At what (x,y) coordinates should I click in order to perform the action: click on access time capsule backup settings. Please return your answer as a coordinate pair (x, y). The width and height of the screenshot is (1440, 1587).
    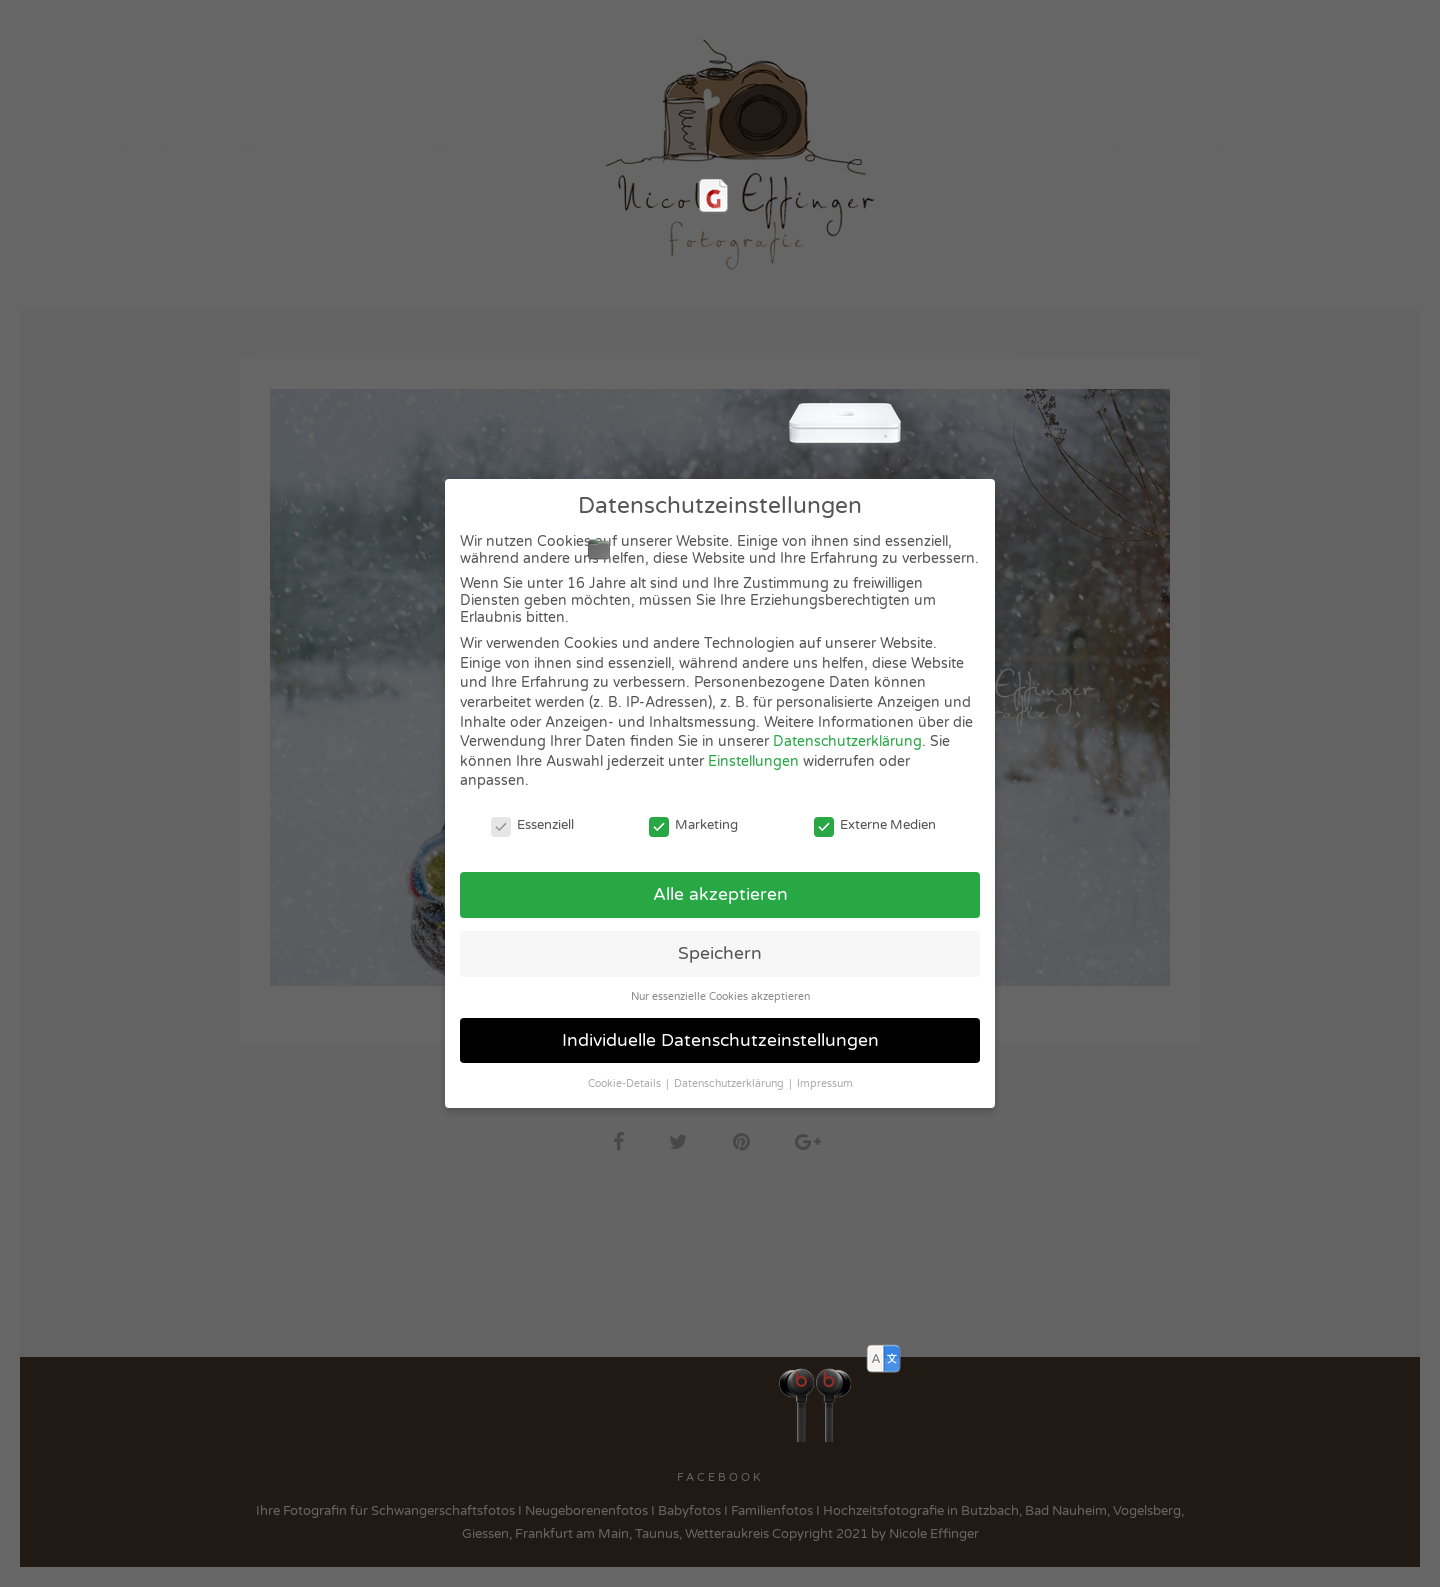
    Looking at the image, I should click on (845, 416).